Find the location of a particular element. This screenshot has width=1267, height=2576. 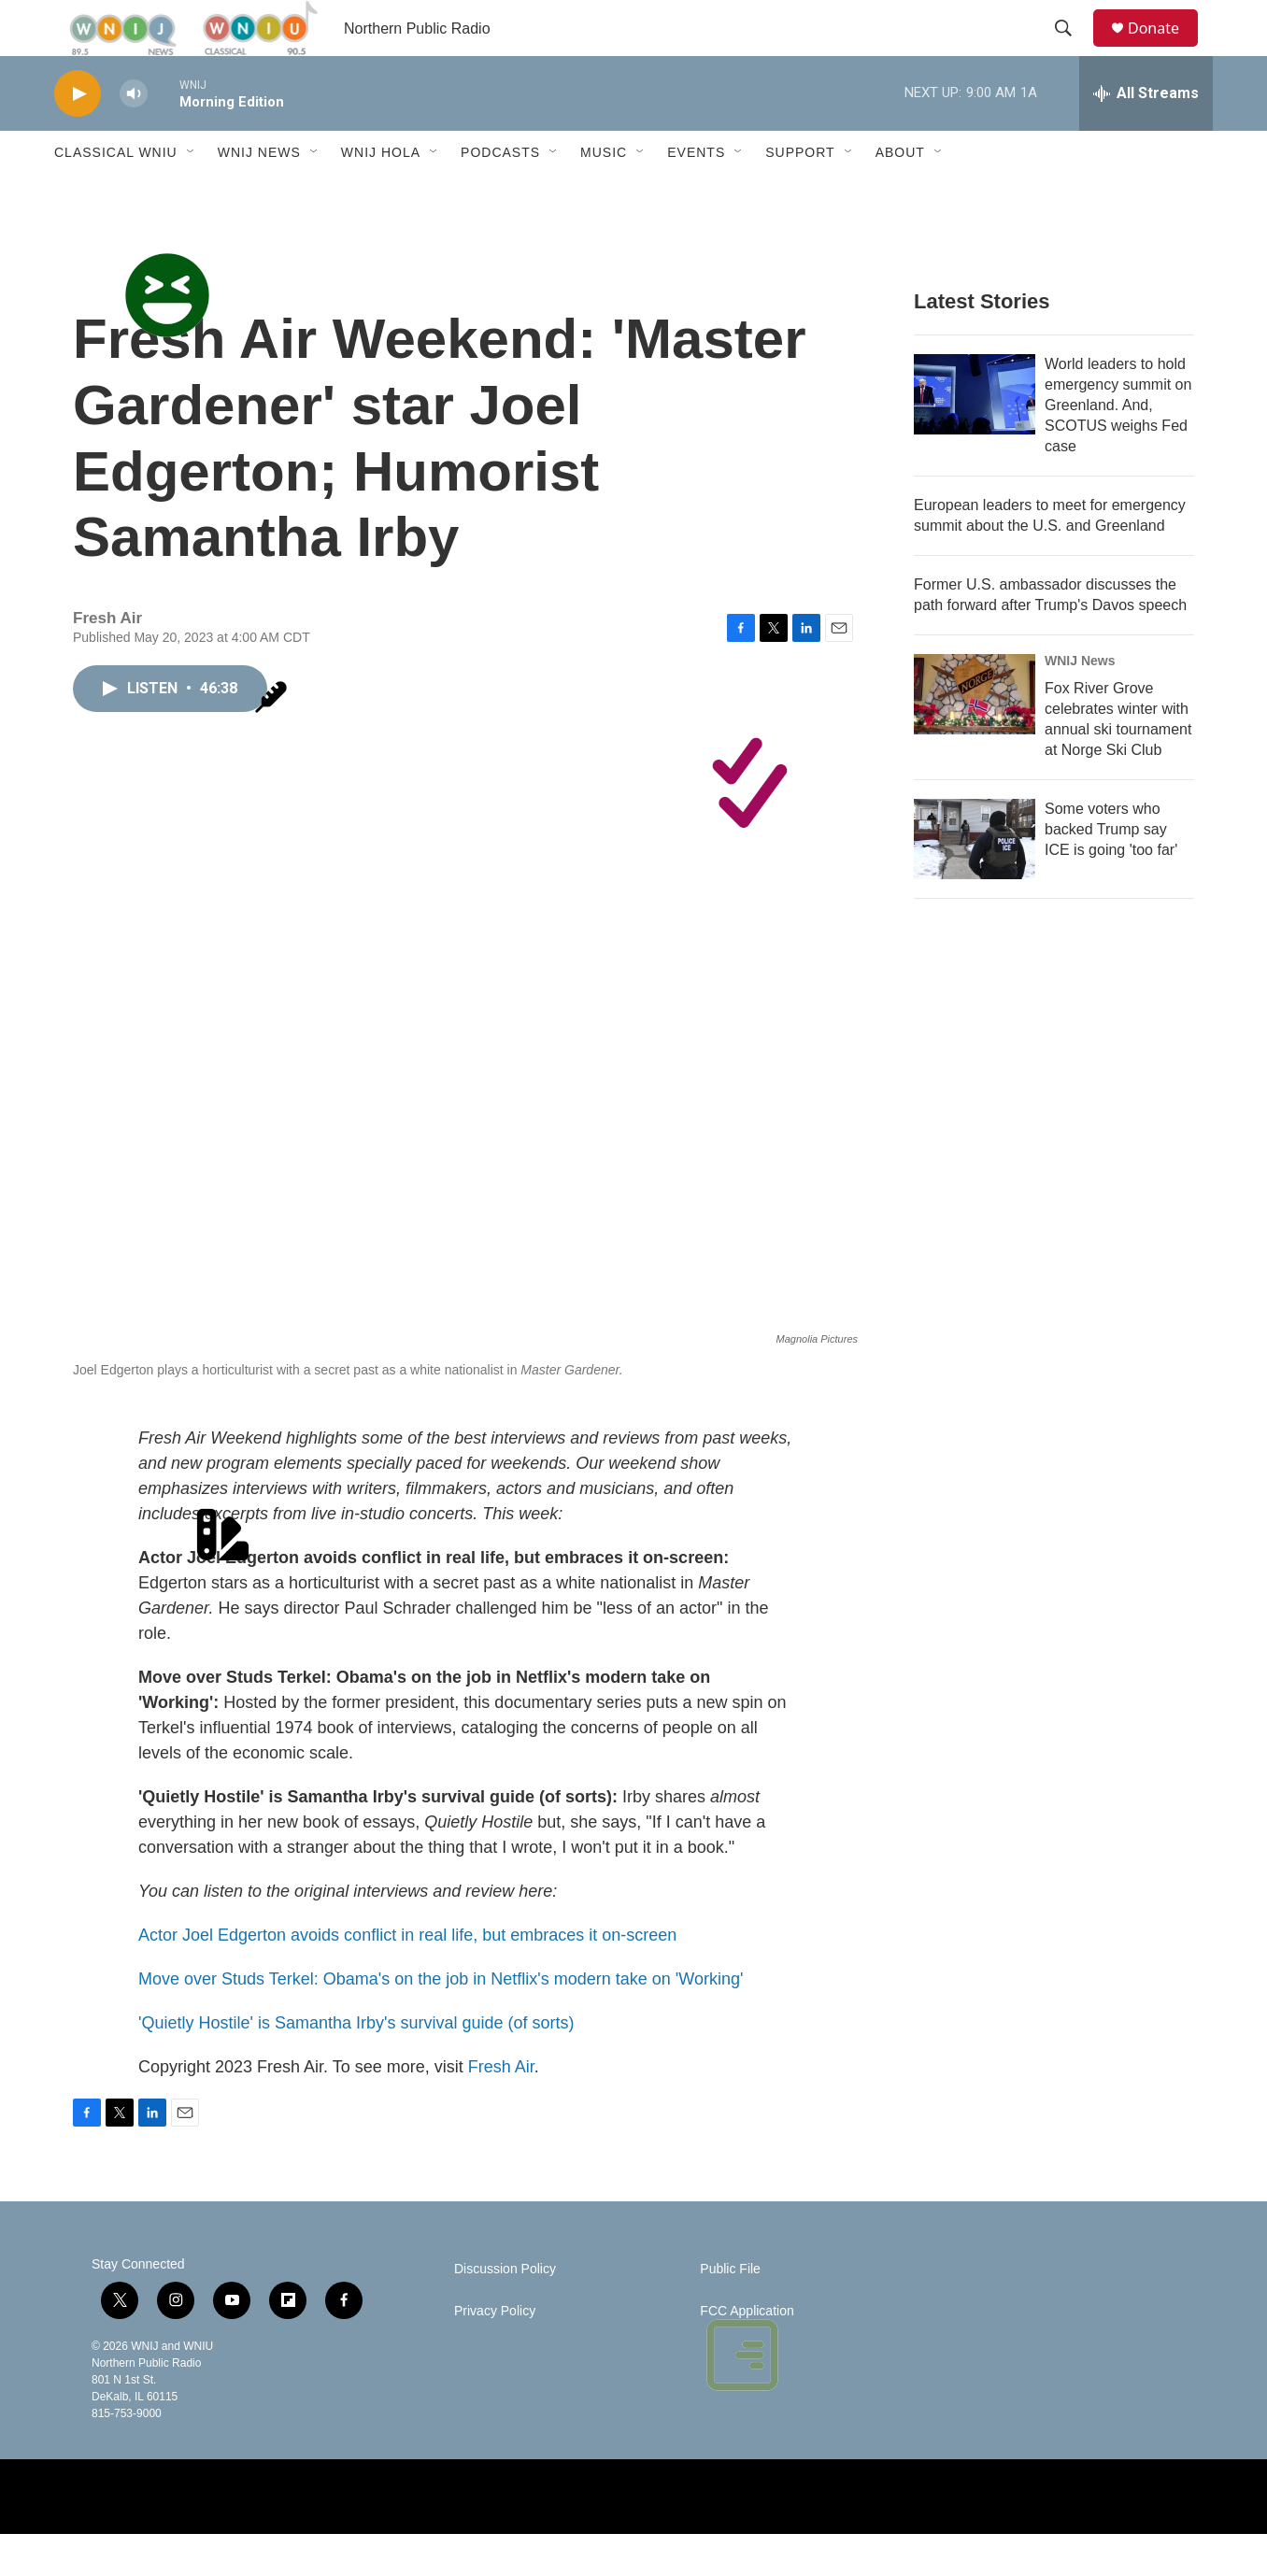

align content to the right middle of a container is located at coordinates (742, 2355).